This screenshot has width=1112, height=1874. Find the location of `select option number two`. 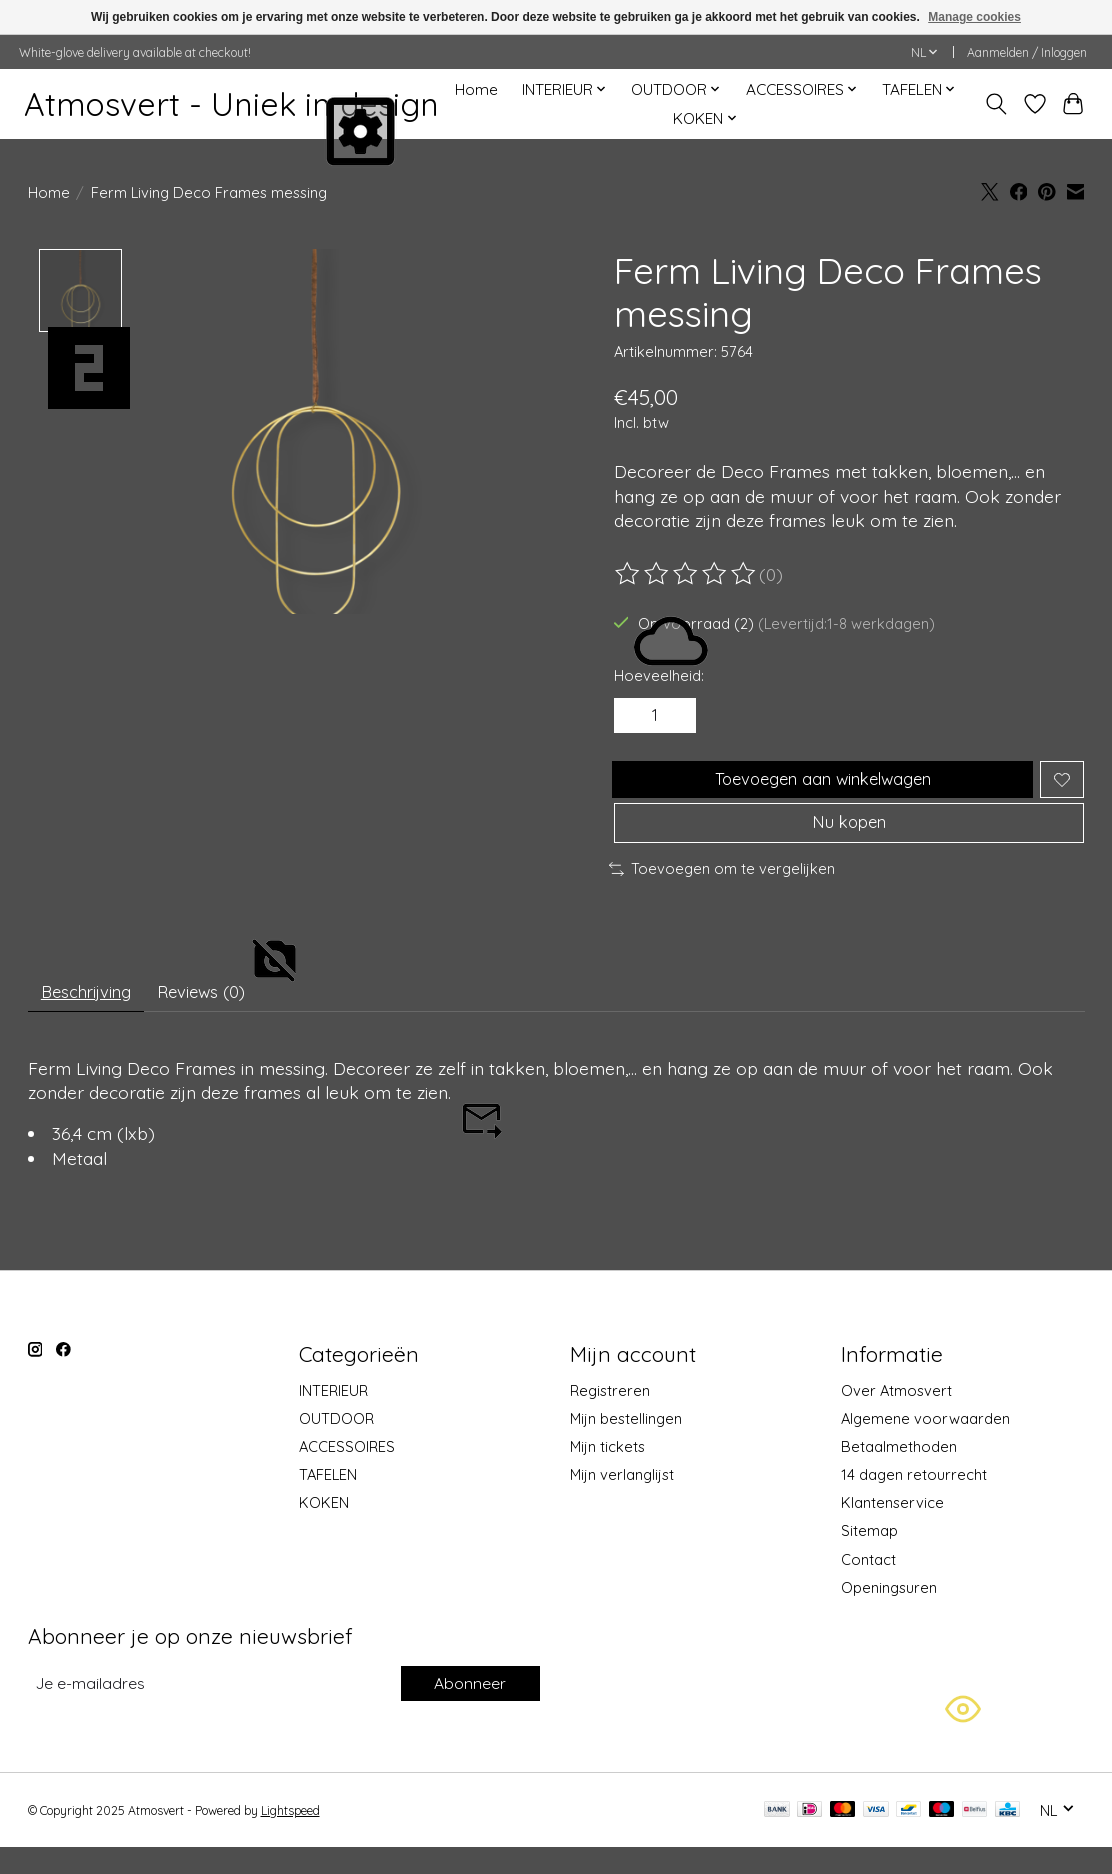

select option number two is located at coordinates (89, 368).